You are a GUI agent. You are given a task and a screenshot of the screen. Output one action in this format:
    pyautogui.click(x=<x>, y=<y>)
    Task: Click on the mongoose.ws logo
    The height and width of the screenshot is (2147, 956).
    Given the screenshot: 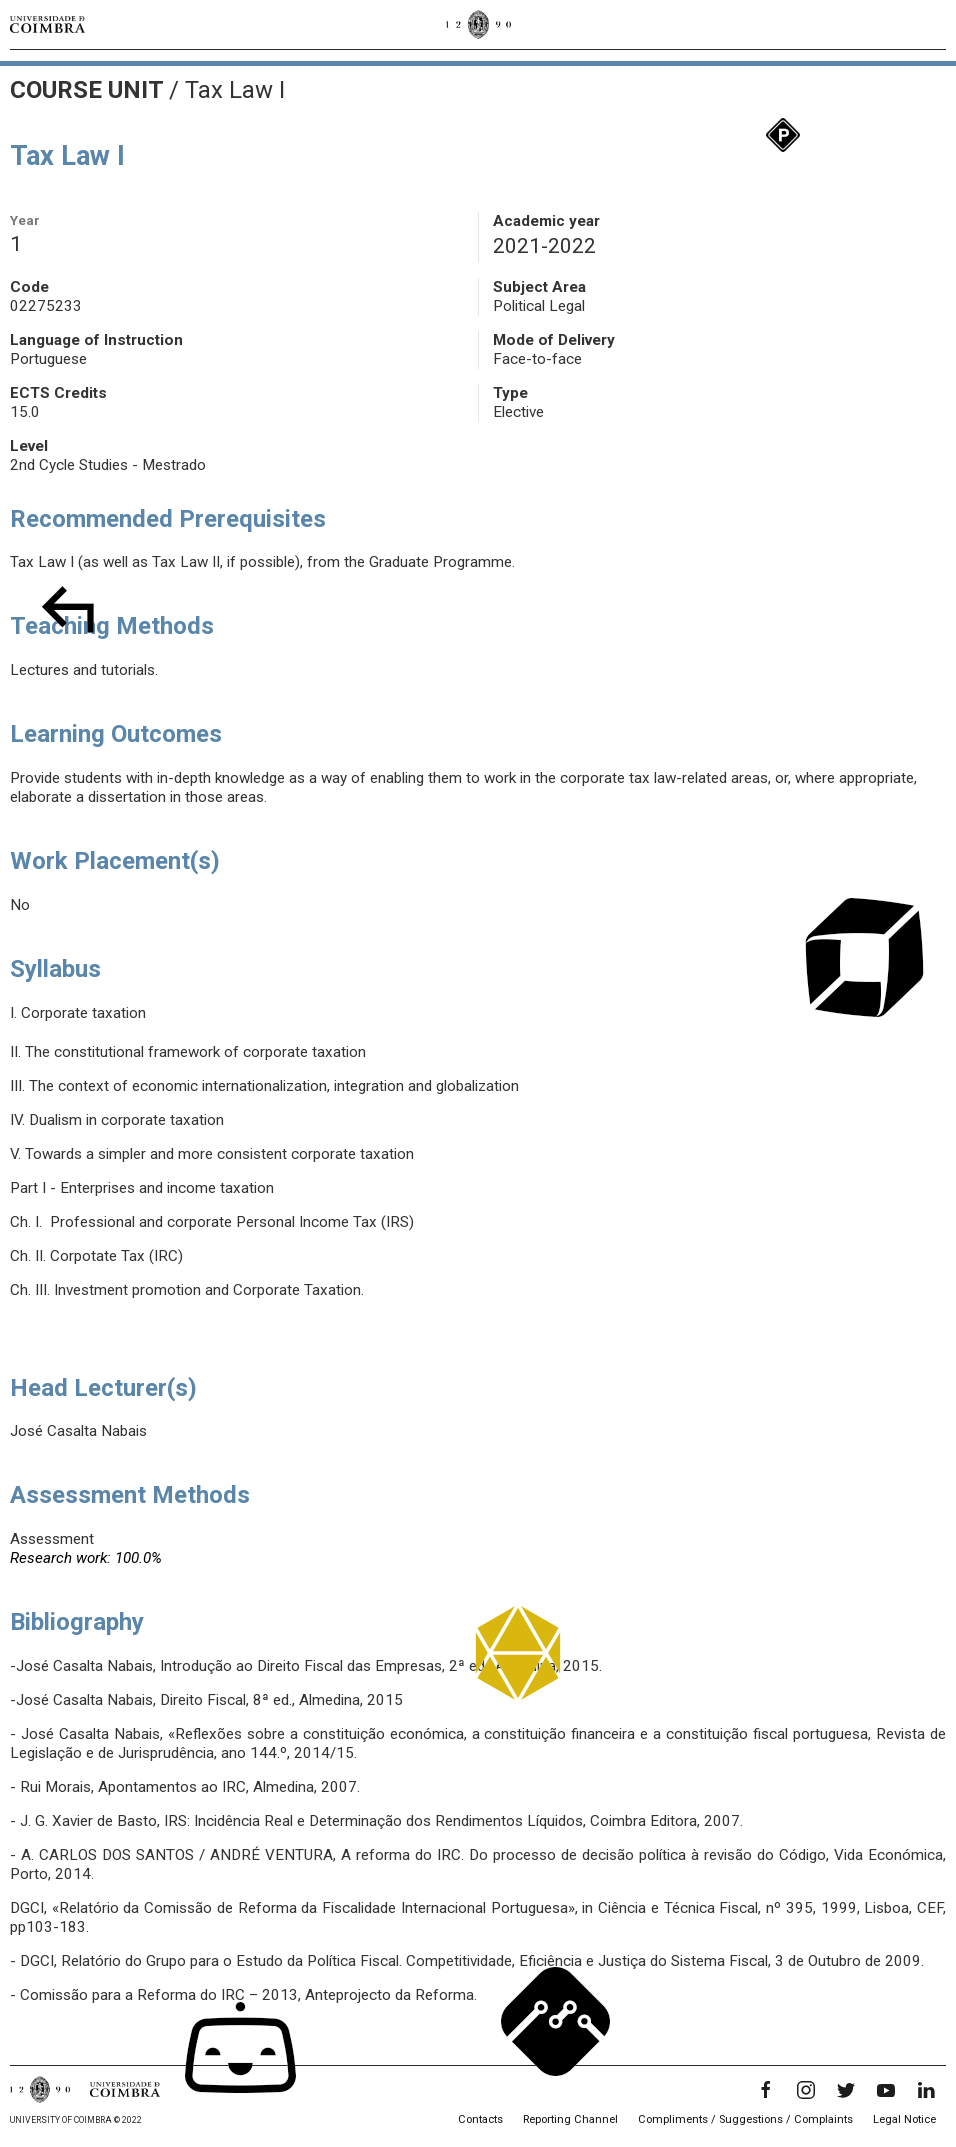 What is the action you would take?
    pyautogui.click(x=555, y=2021)
    